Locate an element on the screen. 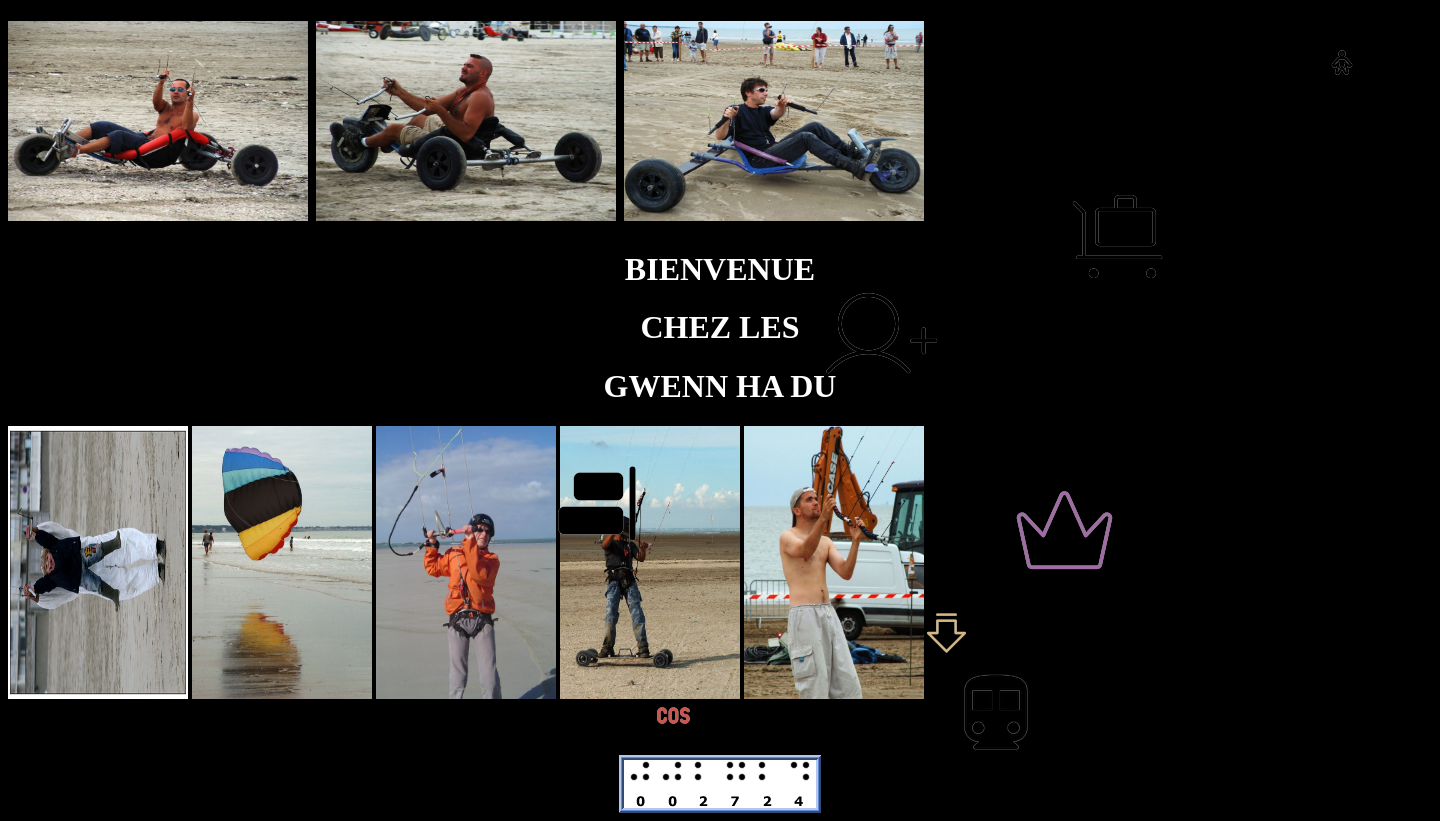 This screenshot has height=821, width=1440. download a file or content is located at coordinates (946, 631).